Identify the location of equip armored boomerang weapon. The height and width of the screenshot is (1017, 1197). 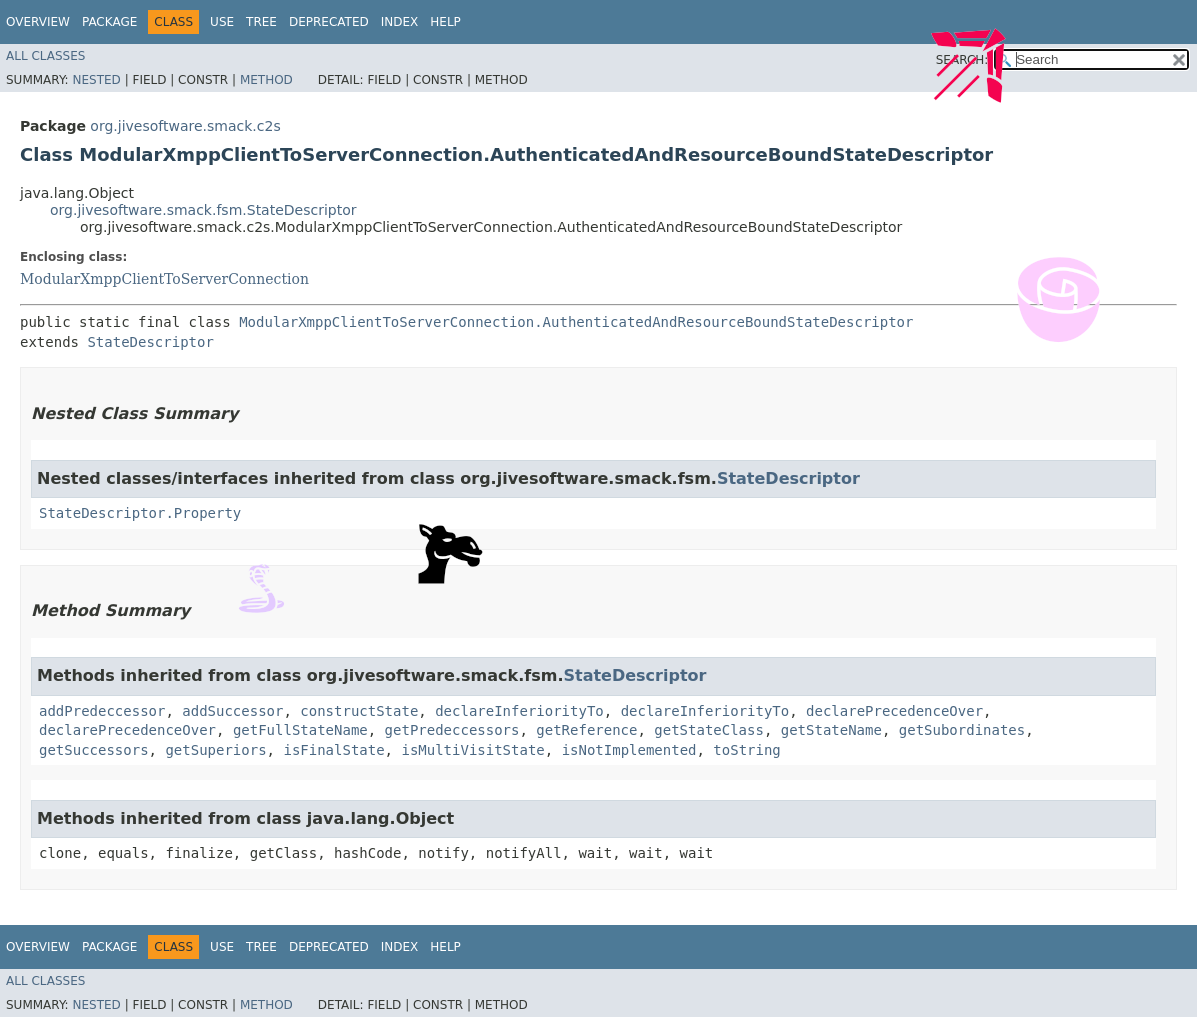
(968, 65).